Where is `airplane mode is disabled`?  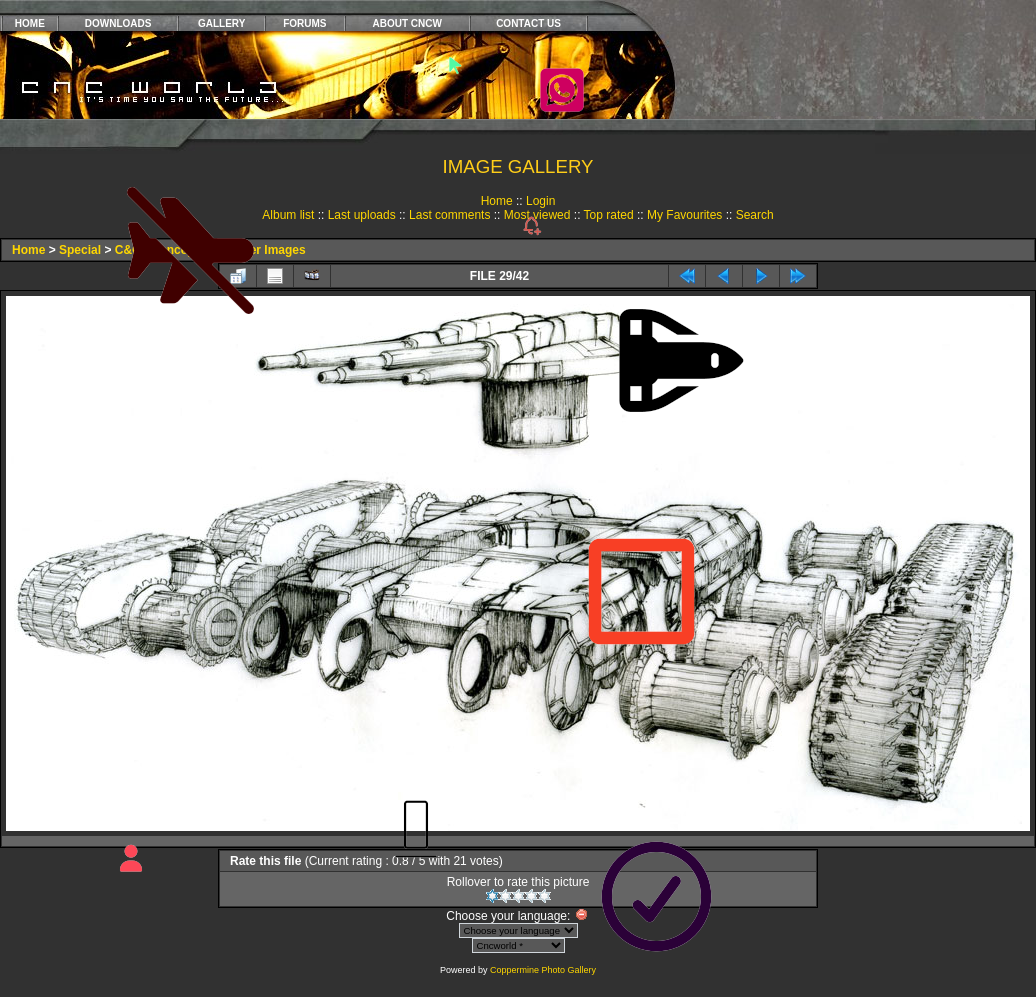
airplane mode is disabled is located at coordinates (190, 250).